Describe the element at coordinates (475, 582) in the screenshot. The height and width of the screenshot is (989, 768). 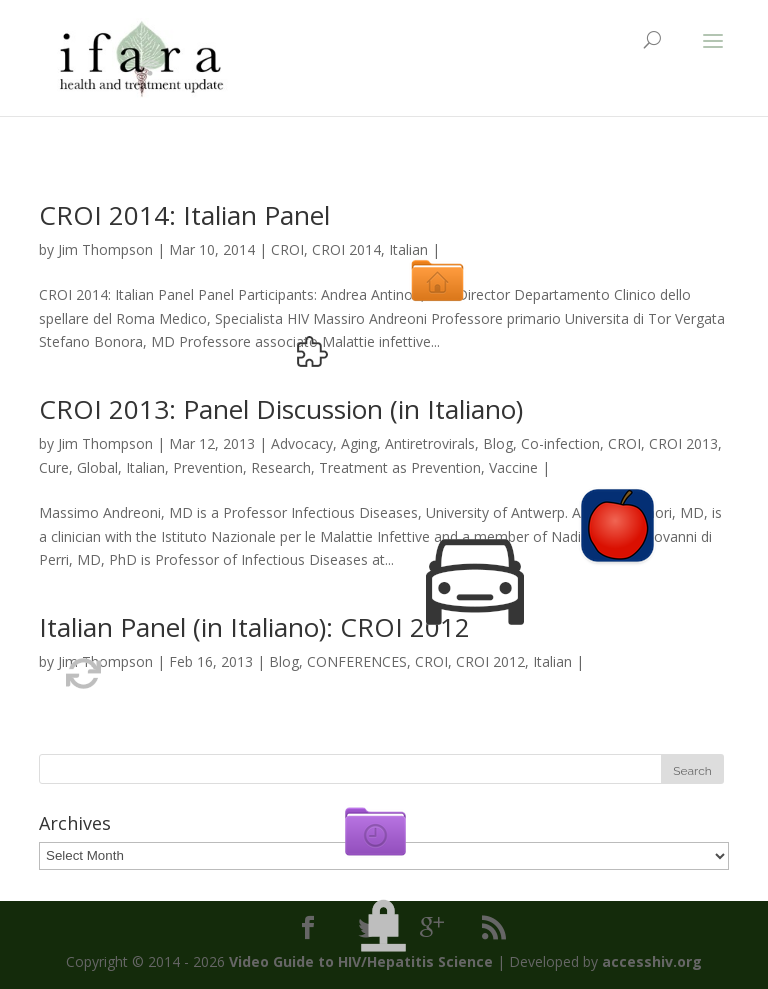
I see `access travel and transportation emoji` at that location.